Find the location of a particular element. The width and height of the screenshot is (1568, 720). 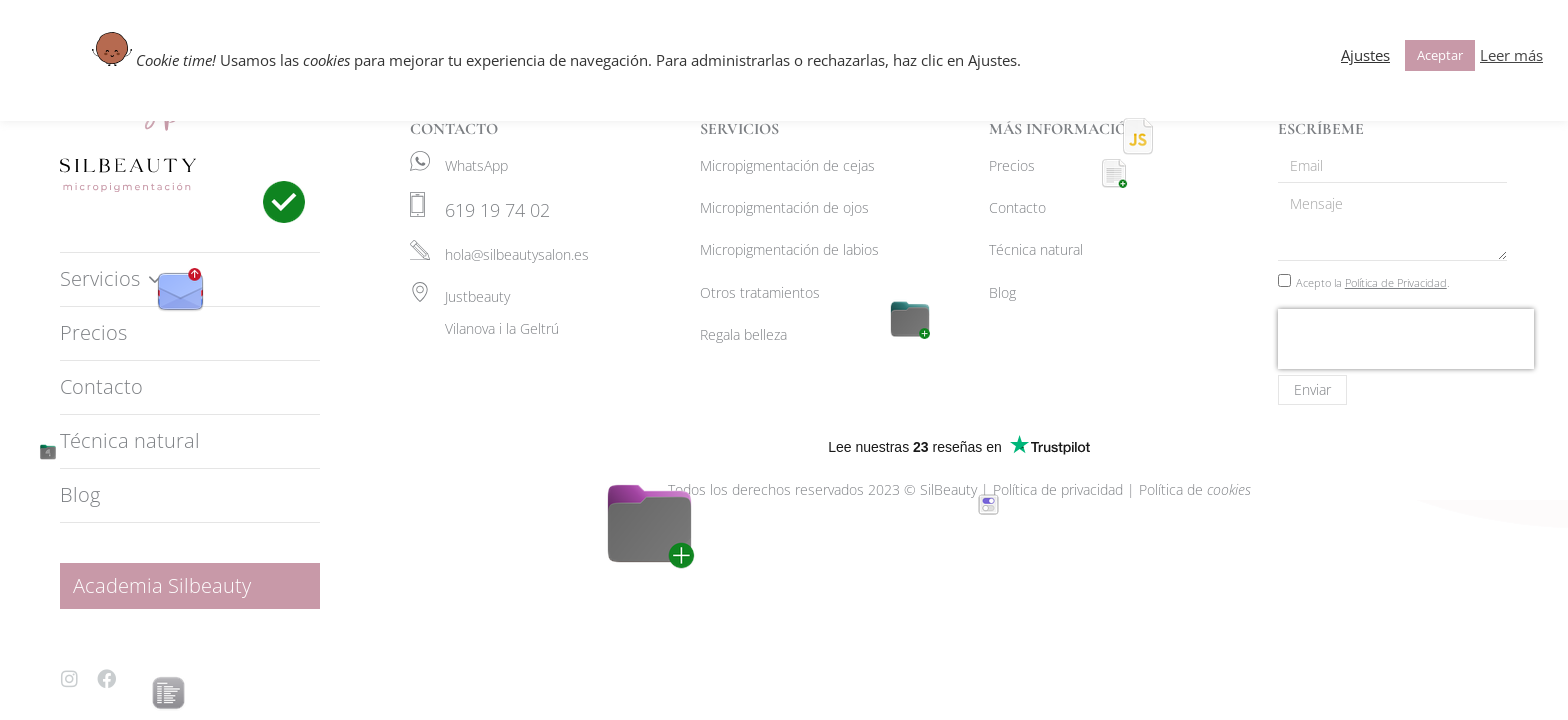

open insync cloud sync folder is located at coordinates (48, 452).